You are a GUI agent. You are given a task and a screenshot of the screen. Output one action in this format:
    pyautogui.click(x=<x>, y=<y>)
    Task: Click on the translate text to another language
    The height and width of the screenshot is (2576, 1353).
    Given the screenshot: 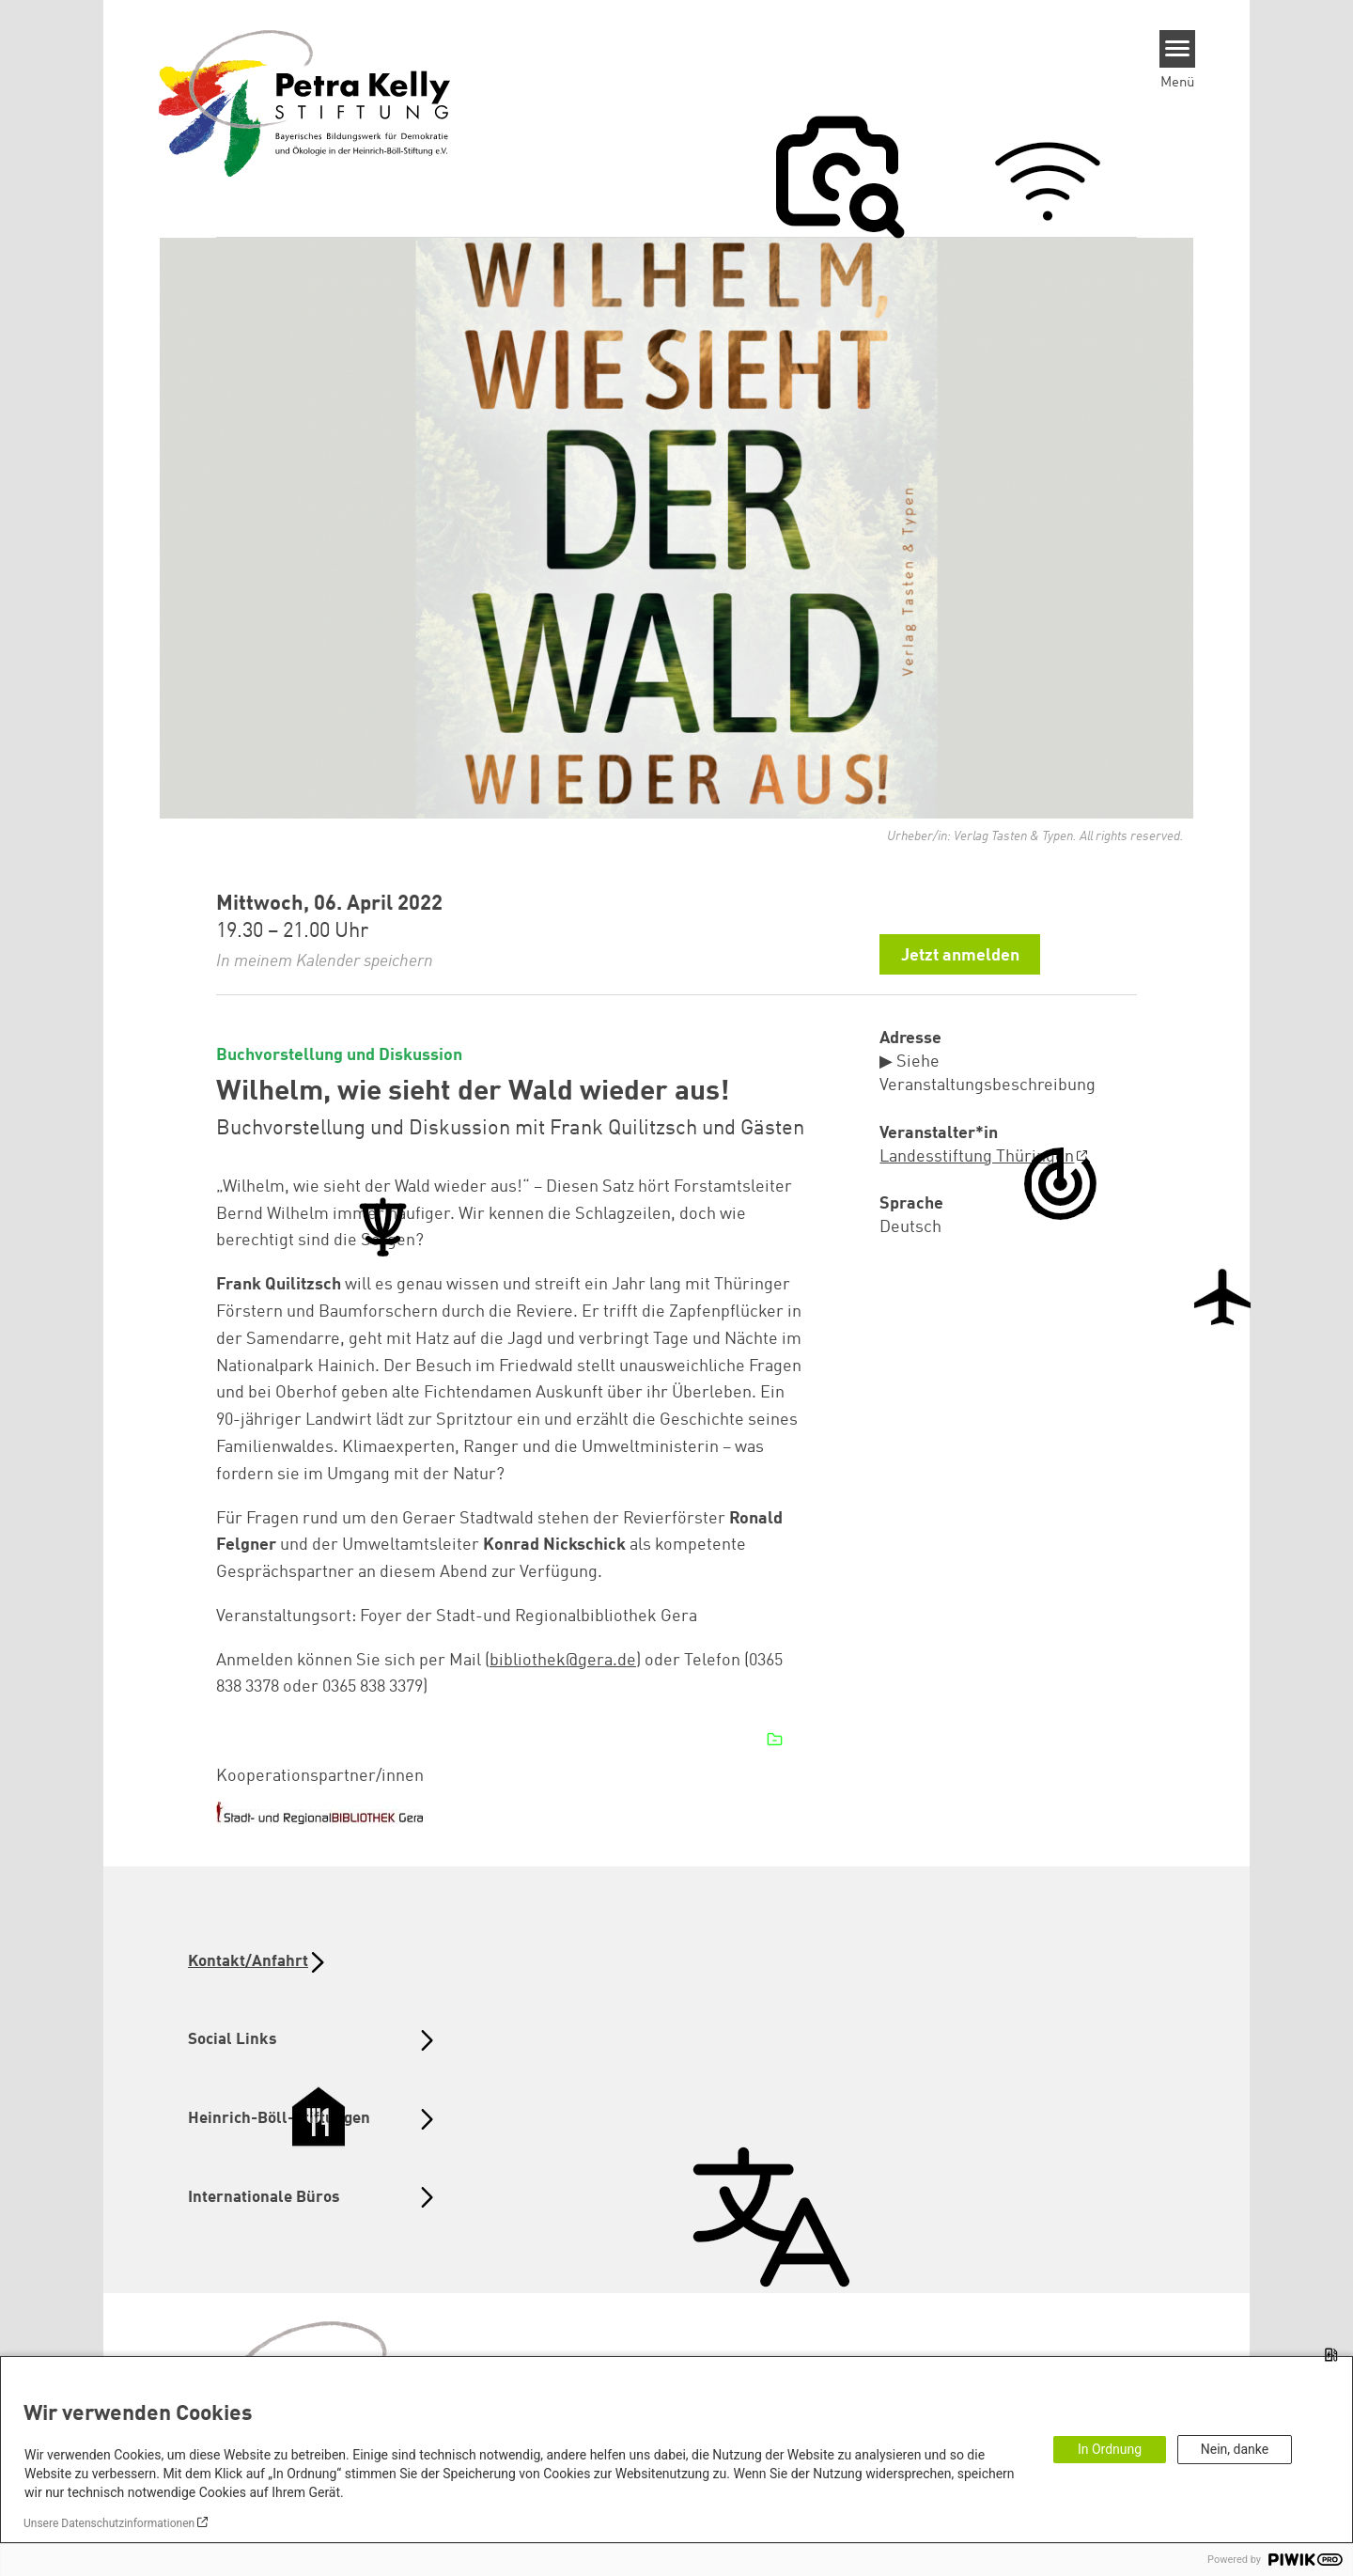 What is the action you would take?
    pyautogui.click(x=766, y=2220)
    